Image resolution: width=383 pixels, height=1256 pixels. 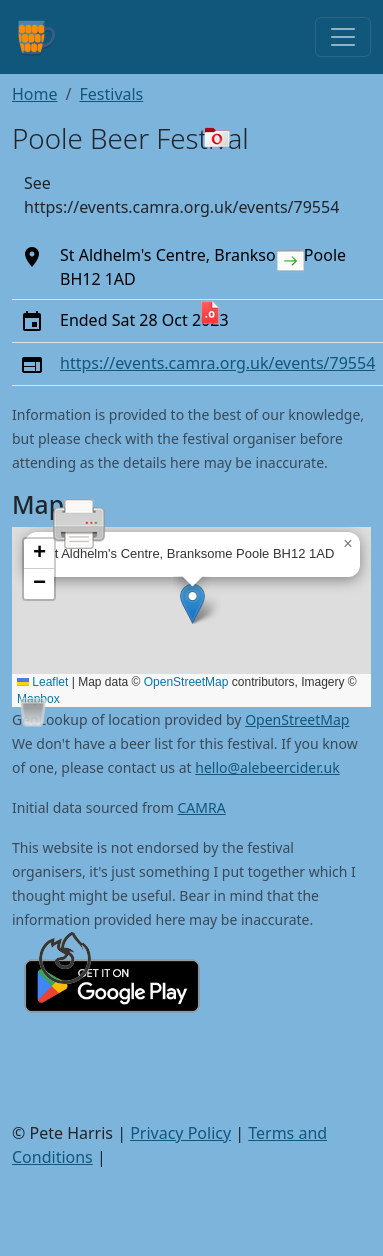 What do you see at coordinates (290, 260) in the screenshot?
I see `move window to another display or position` at bounding box center [290, 260].